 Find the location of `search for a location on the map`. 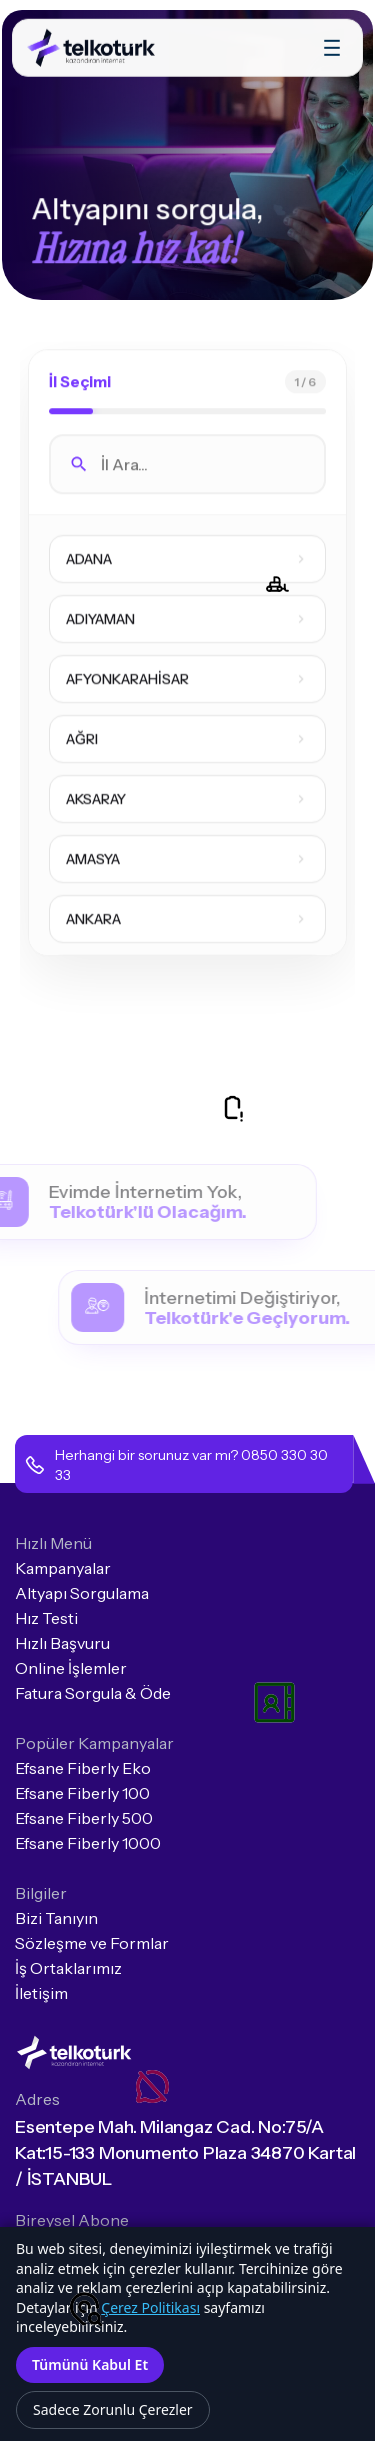

search for a location on the map is located at coordinates (84, 2308).